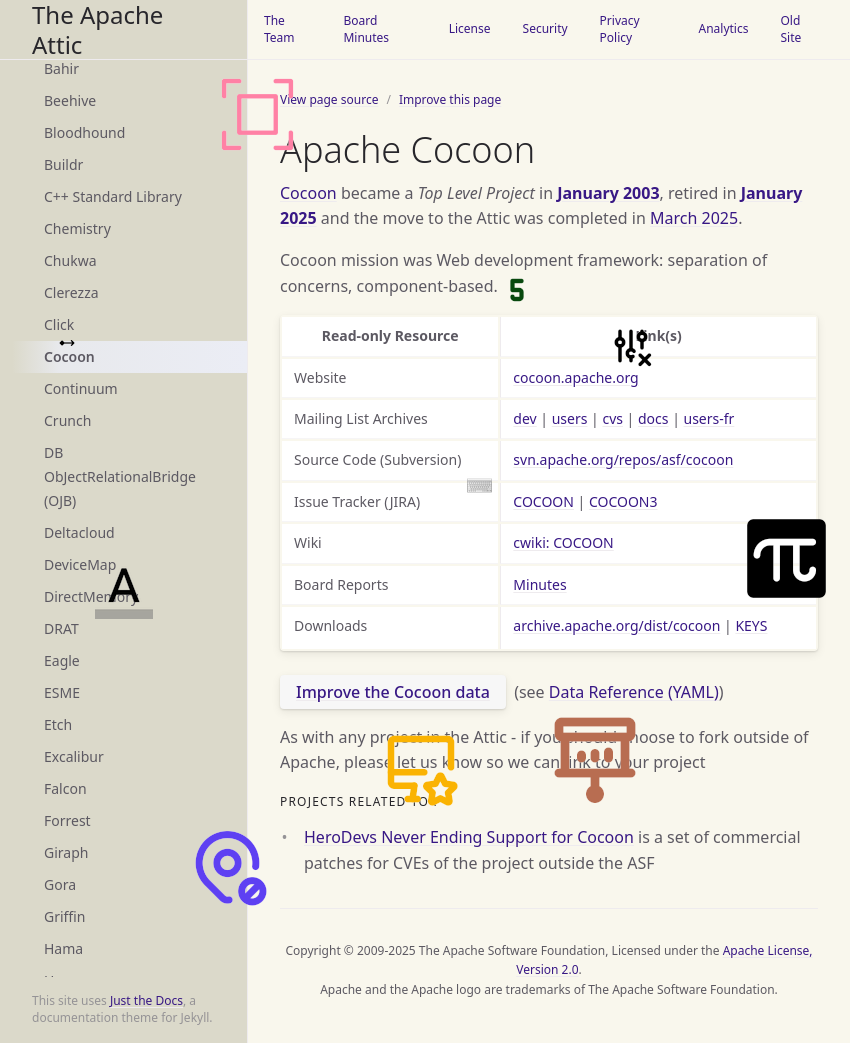 The width and height of the screenshot is (850, 1043). Describe the element at coordinates (421, 769) in the screenshot. I see `mark this device as a favorite` at that location.